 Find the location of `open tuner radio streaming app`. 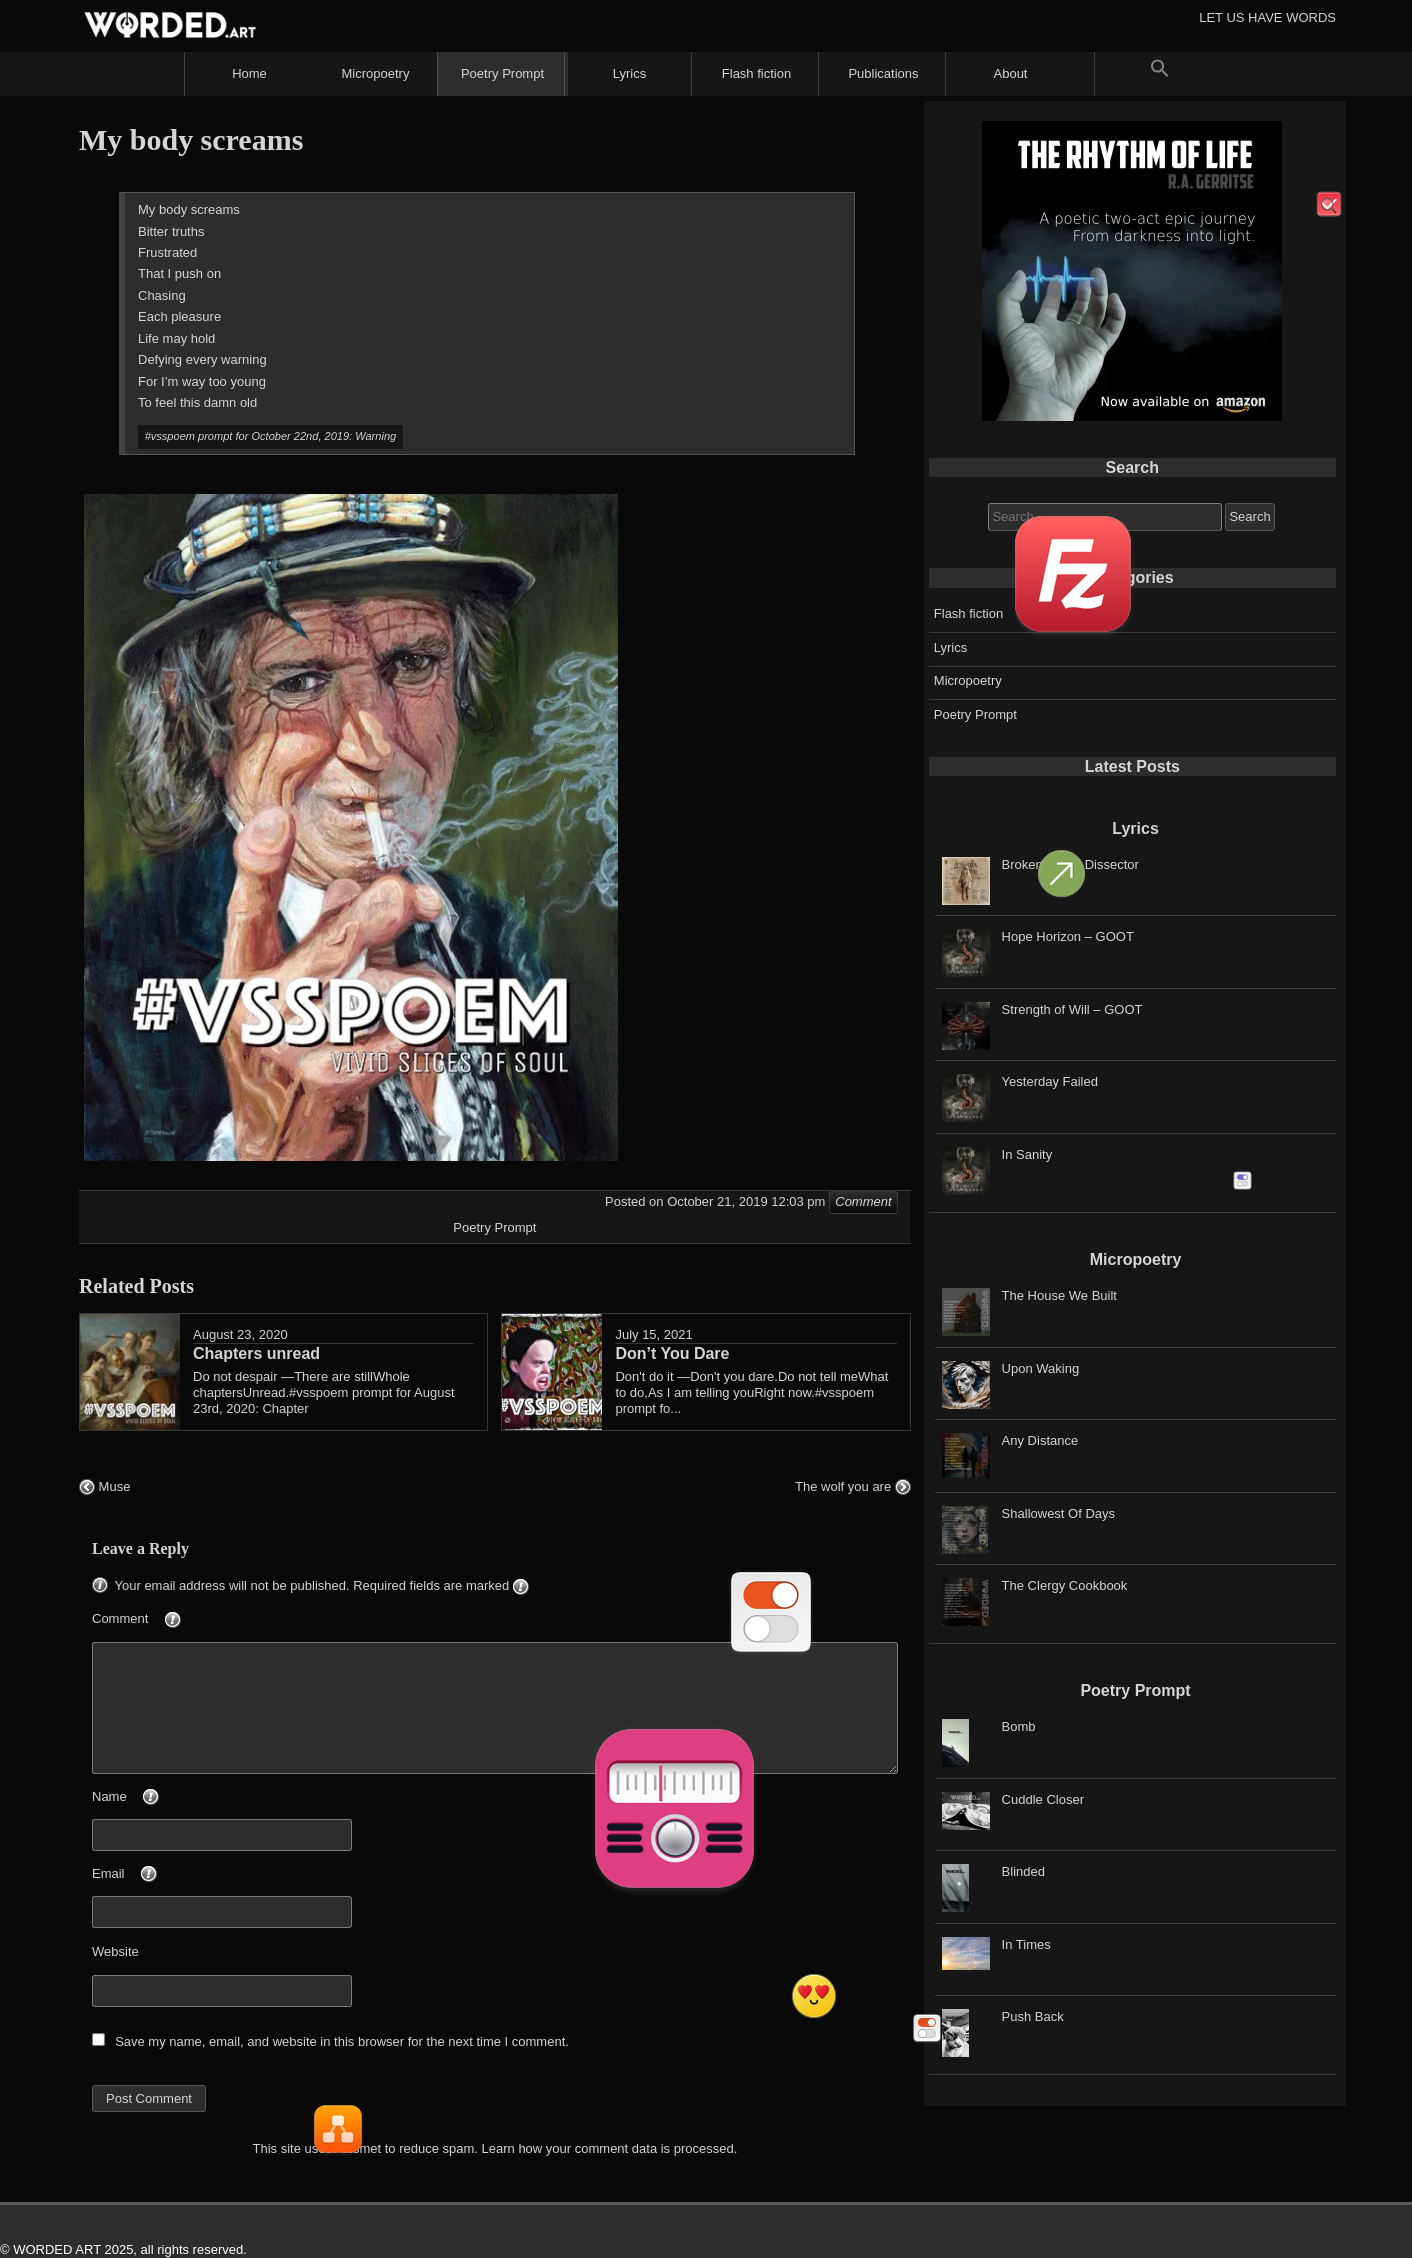

open tuner radio streaming app is located at coordinates (674, 1808).